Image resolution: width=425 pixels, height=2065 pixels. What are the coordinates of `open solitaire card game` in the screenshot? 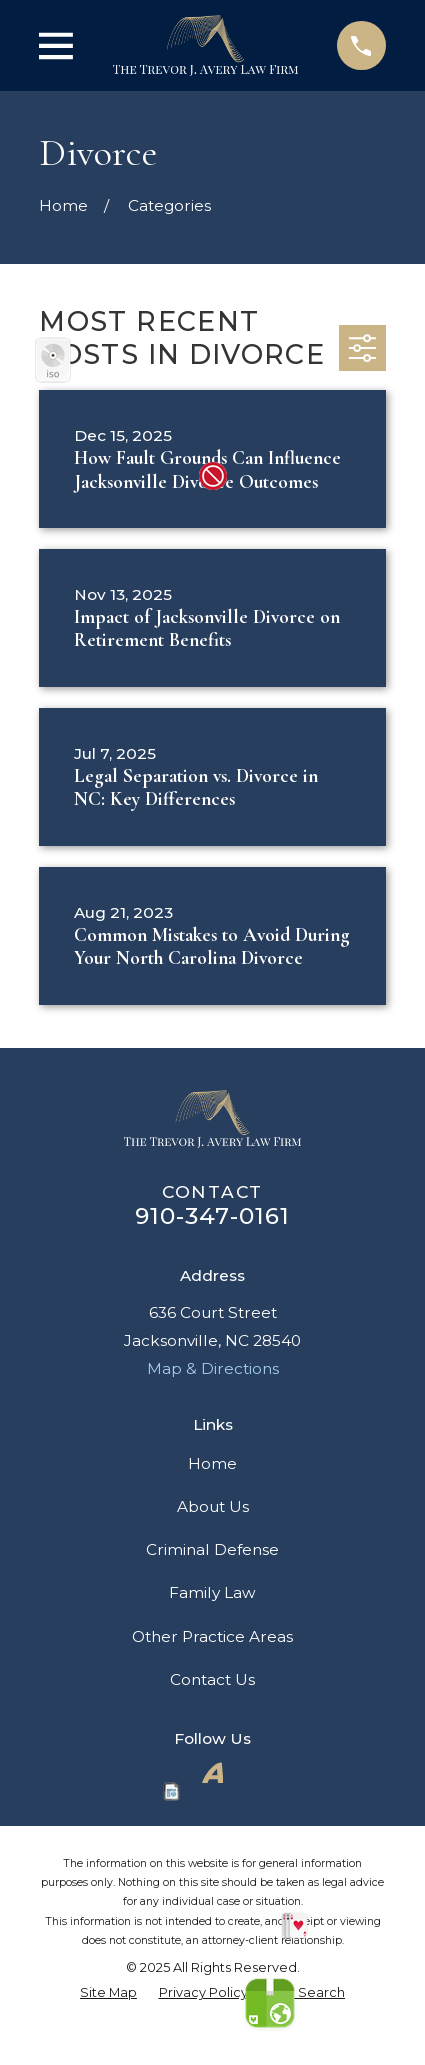 It's located at (294, 1925).